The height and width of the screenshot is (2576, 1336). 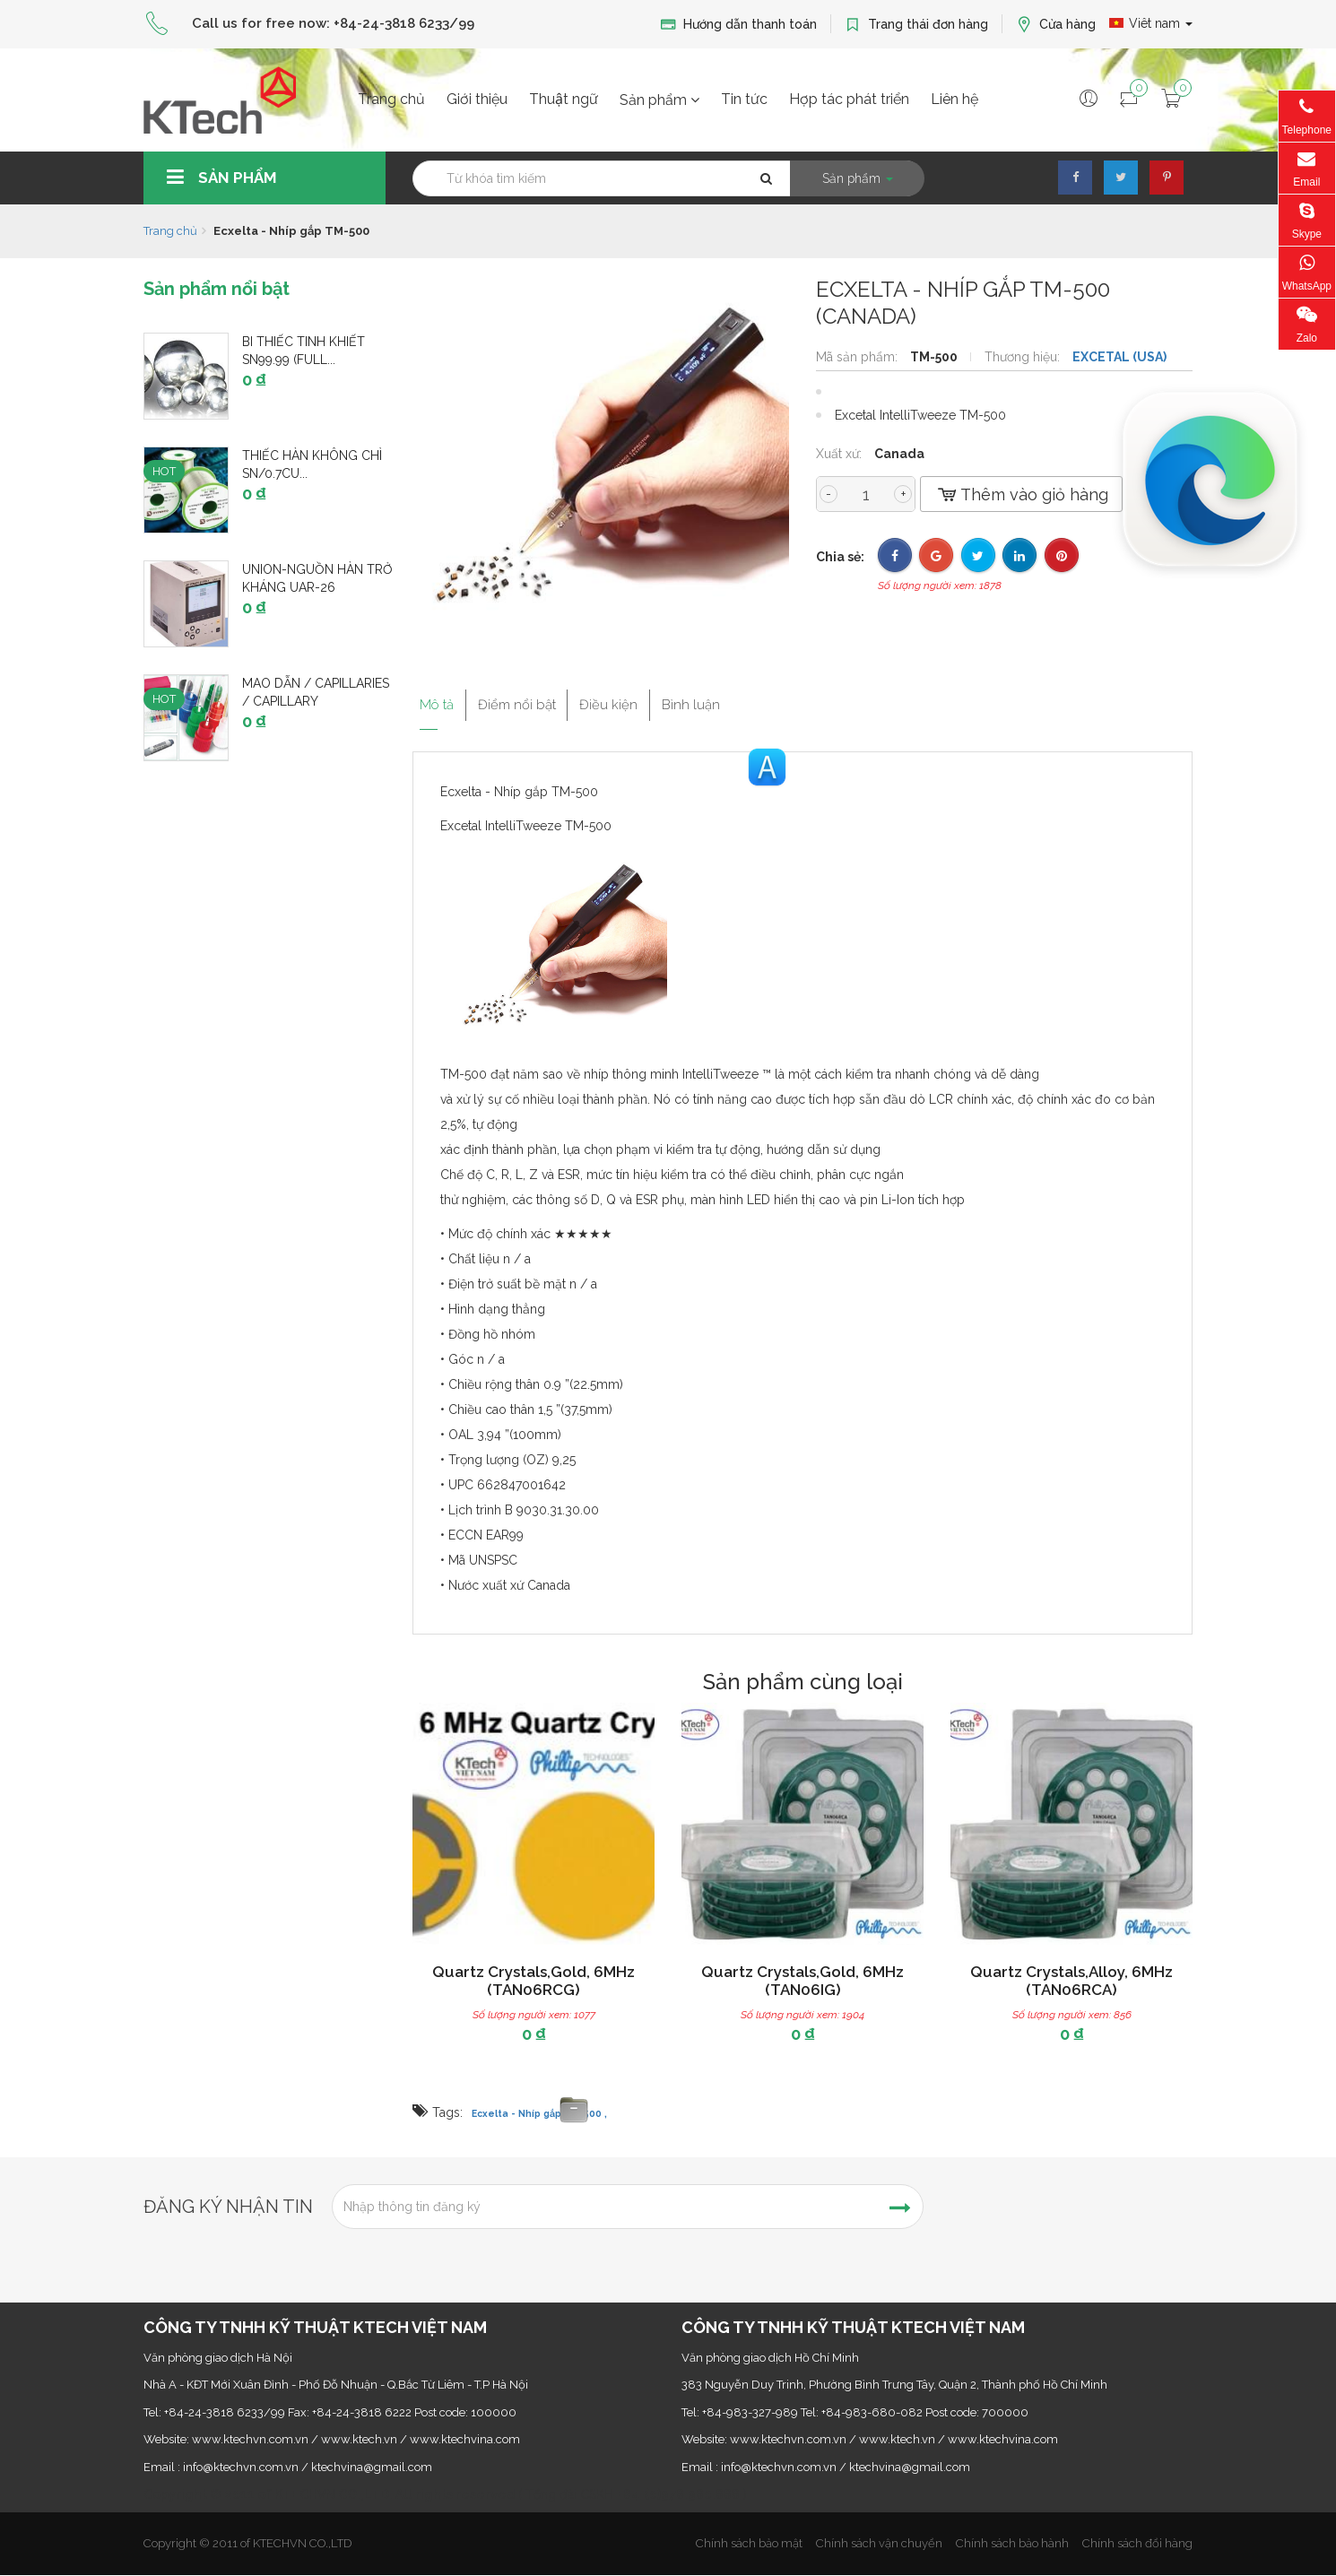 I want to click on open microsoft edge browser, so click(x=1210, y=479).